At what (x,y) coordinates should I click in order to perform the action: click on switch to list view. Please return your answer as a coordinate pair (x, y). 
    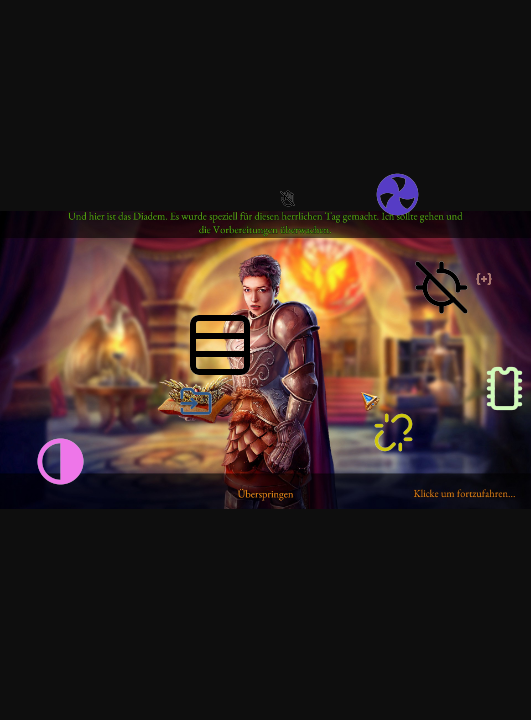
    Looking at the image, I should click on (220, 345).